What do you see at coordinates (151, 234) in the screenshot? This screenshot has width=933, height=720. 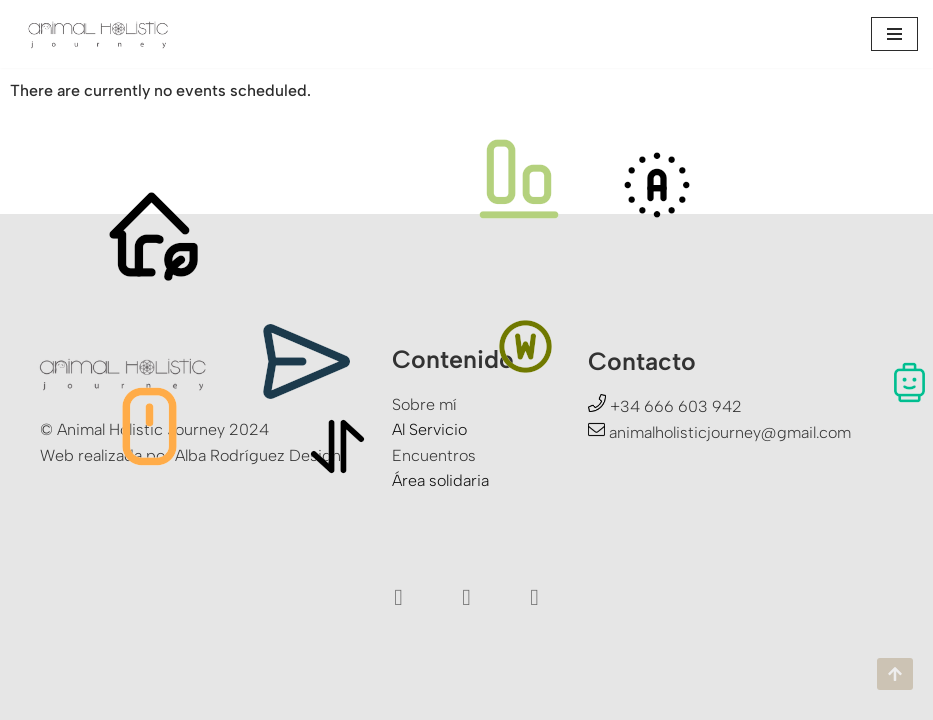 I see `view eco-friendly home settings` at bounding box center [151, 234].